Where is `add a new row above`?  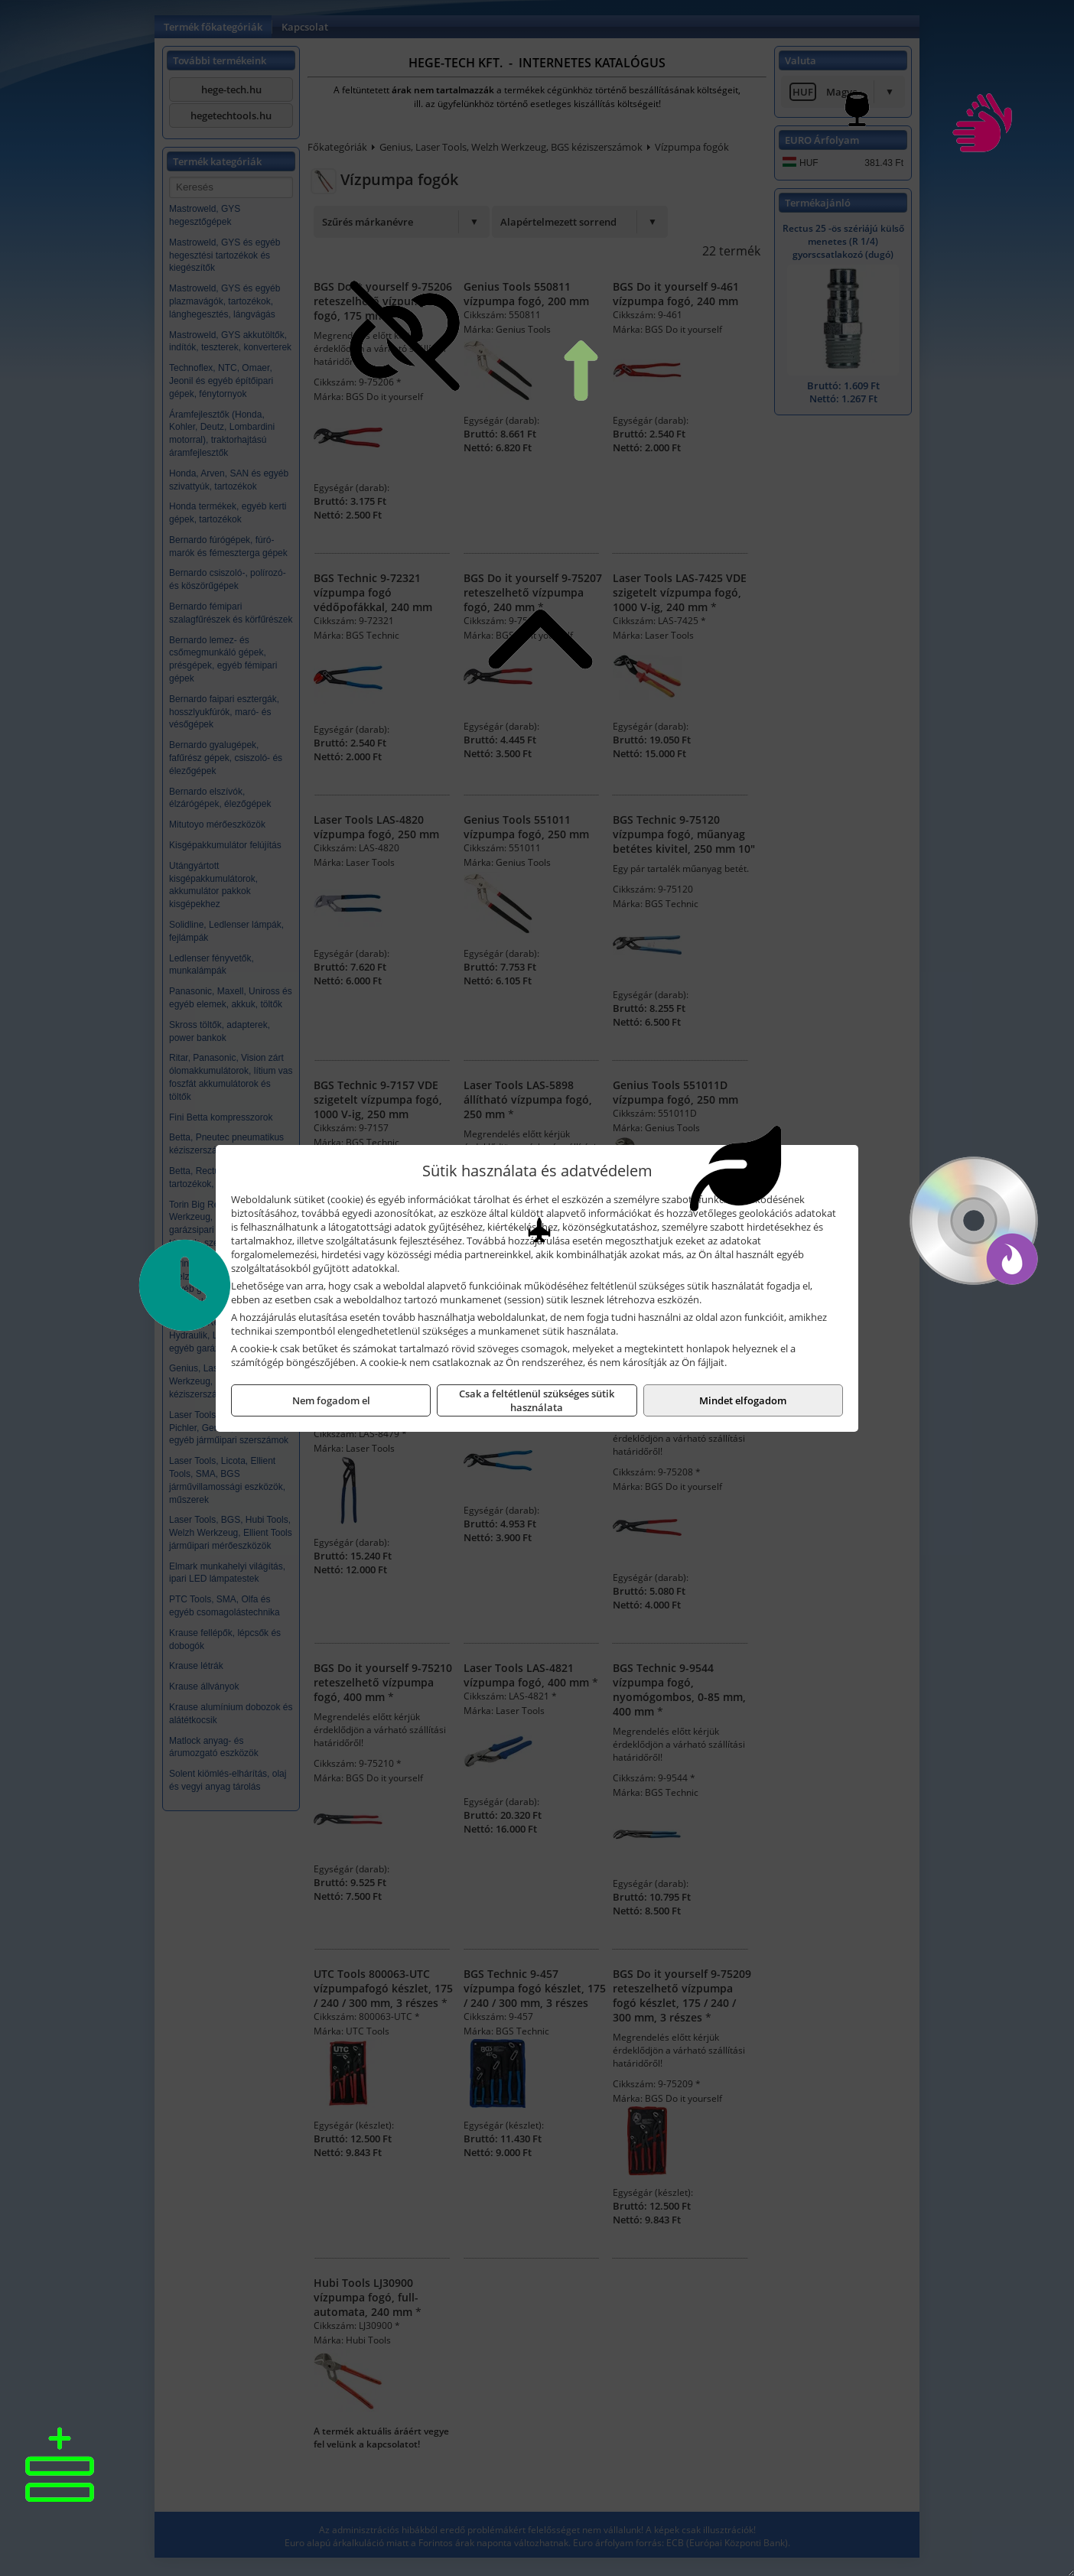 add a new row above is located at coordinates (60, 2470).